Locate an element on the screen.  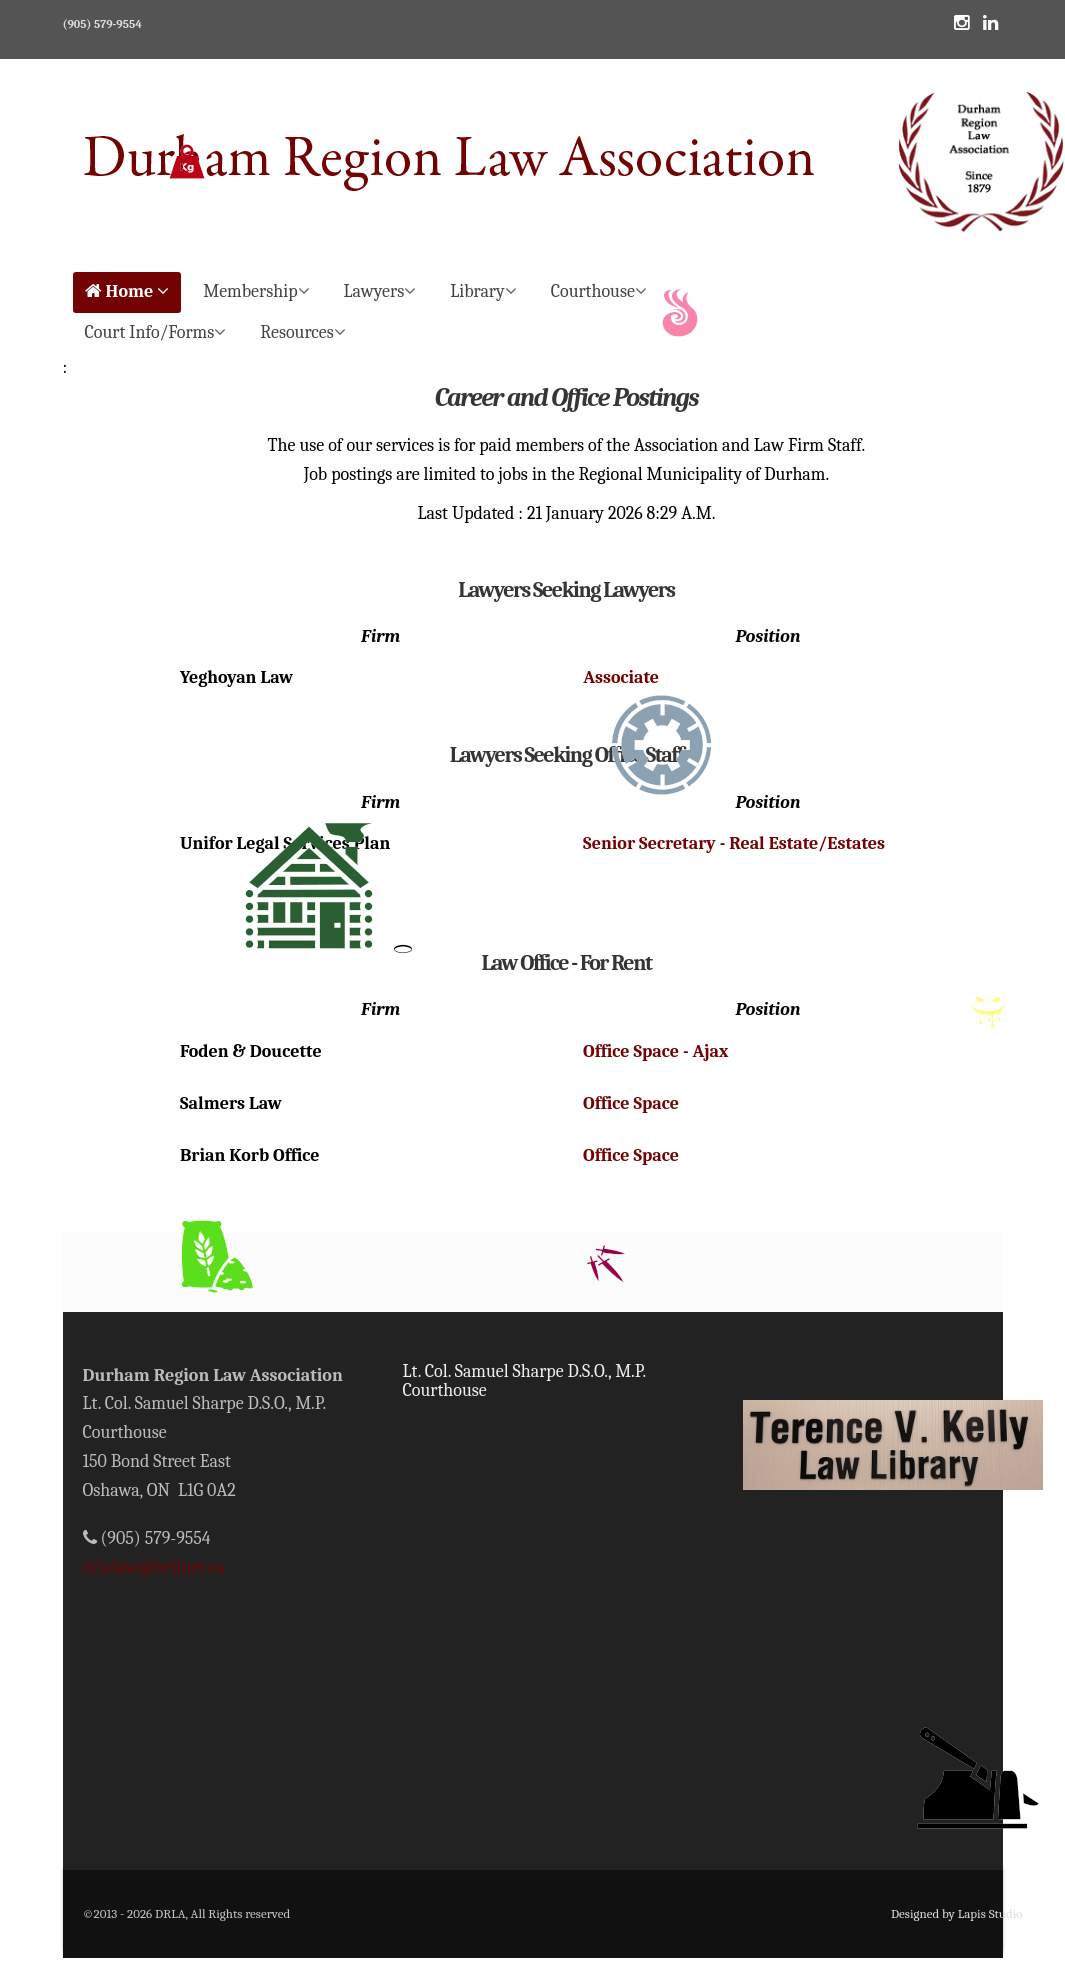
indicates a delicious or tempting item is located at coordinates (988, 1012).